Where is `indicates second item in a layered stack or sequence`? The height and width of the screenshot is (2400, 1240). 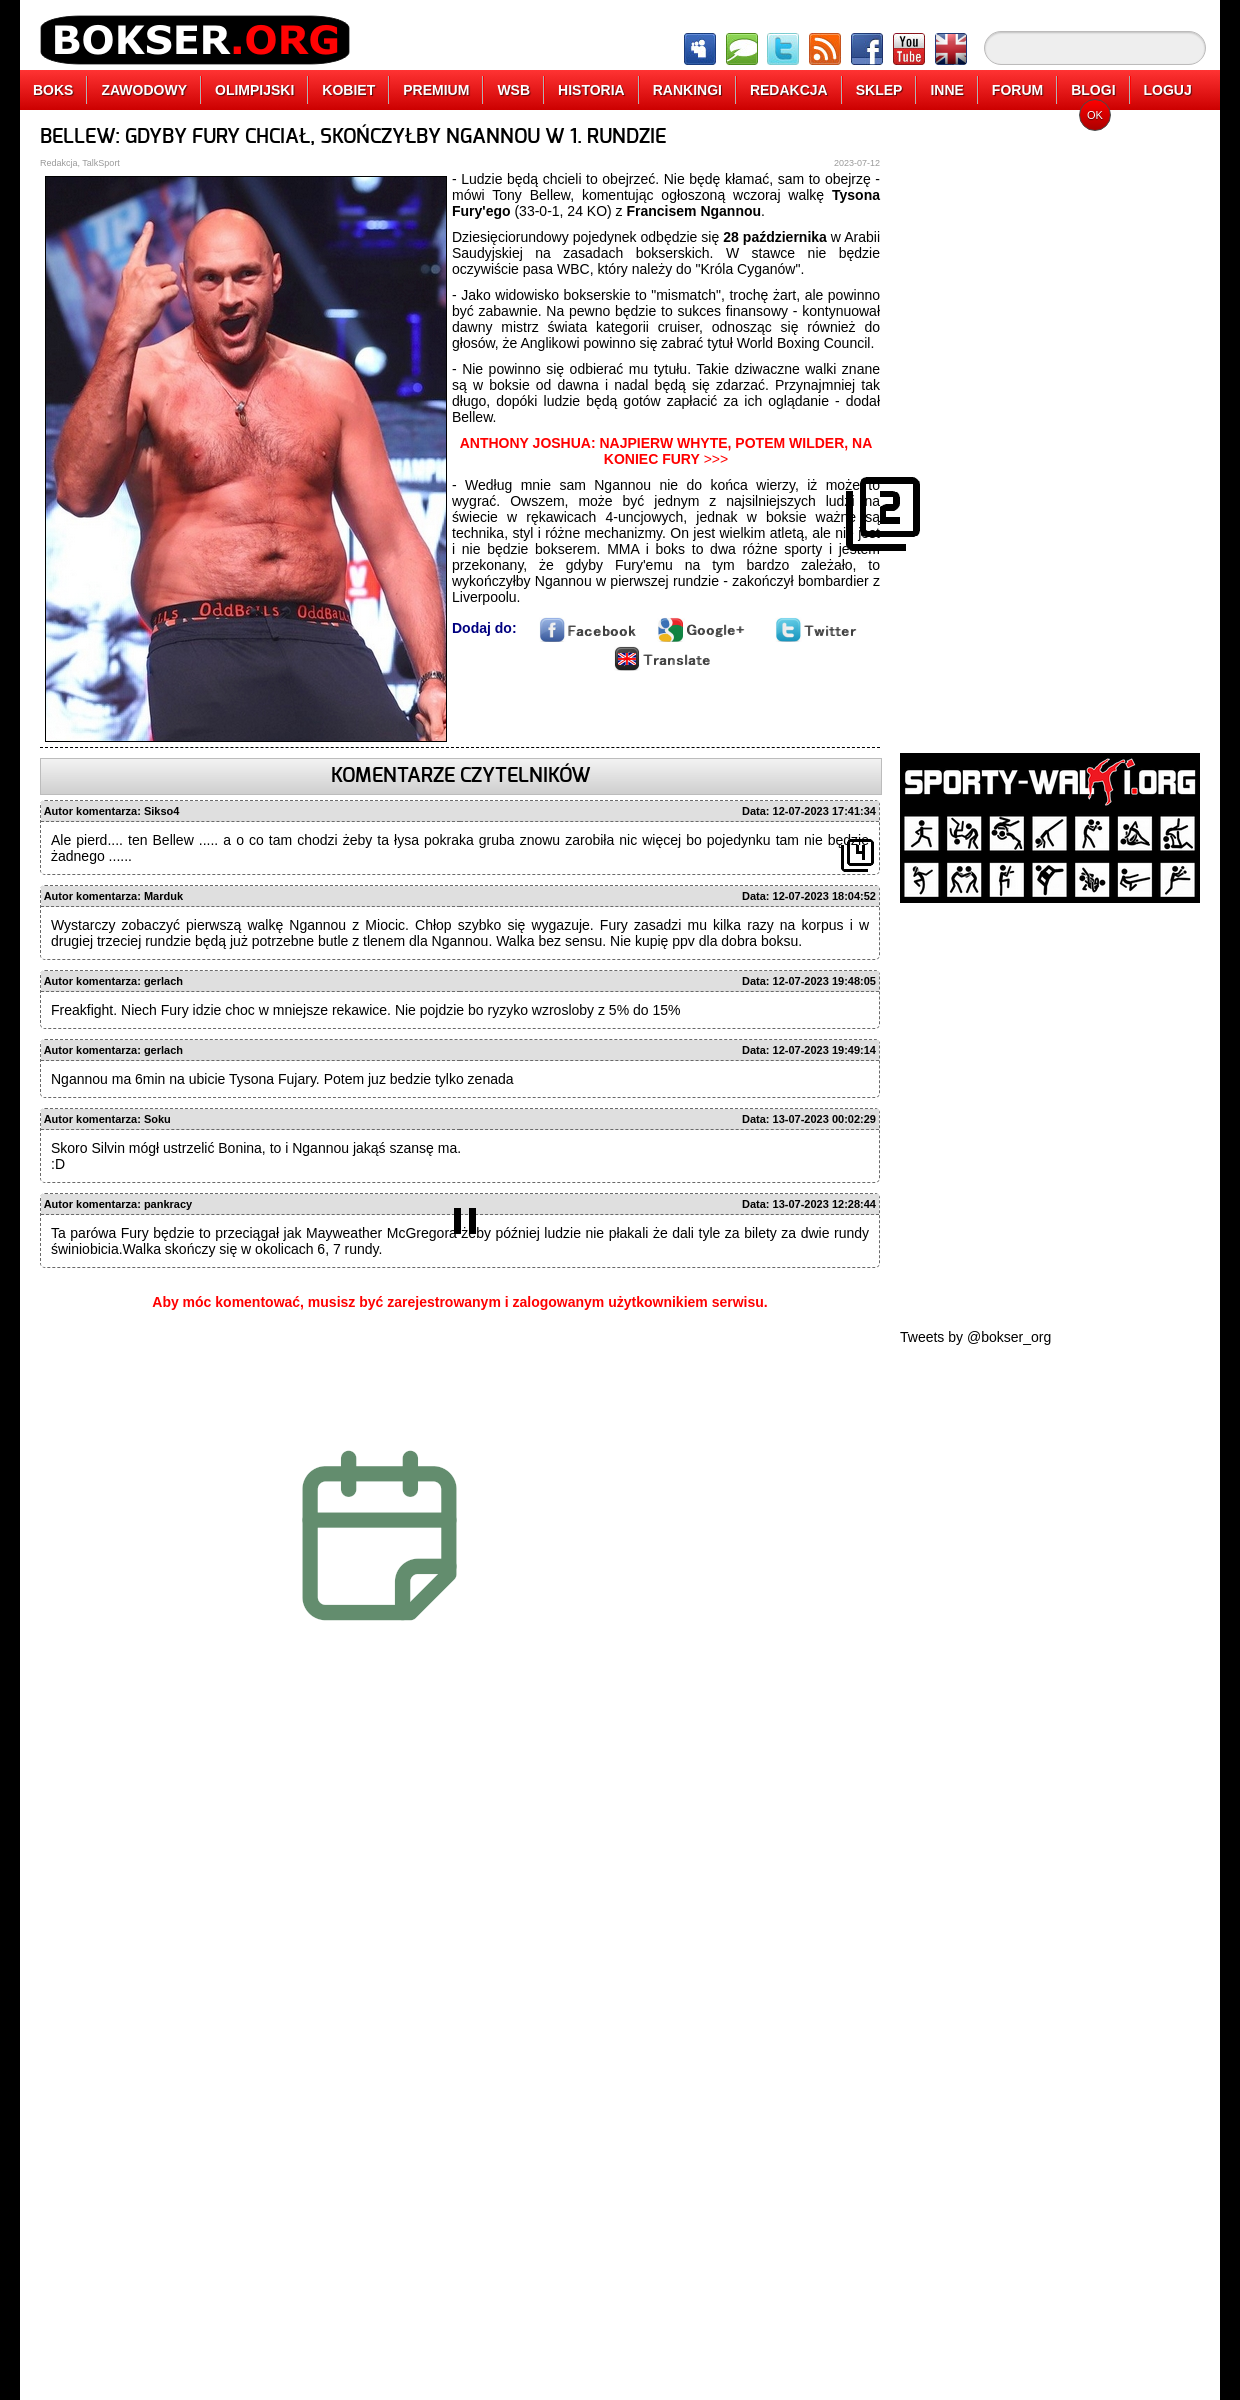
indicates second item in a layered stack or sequence is located at coordinates (883, 514).